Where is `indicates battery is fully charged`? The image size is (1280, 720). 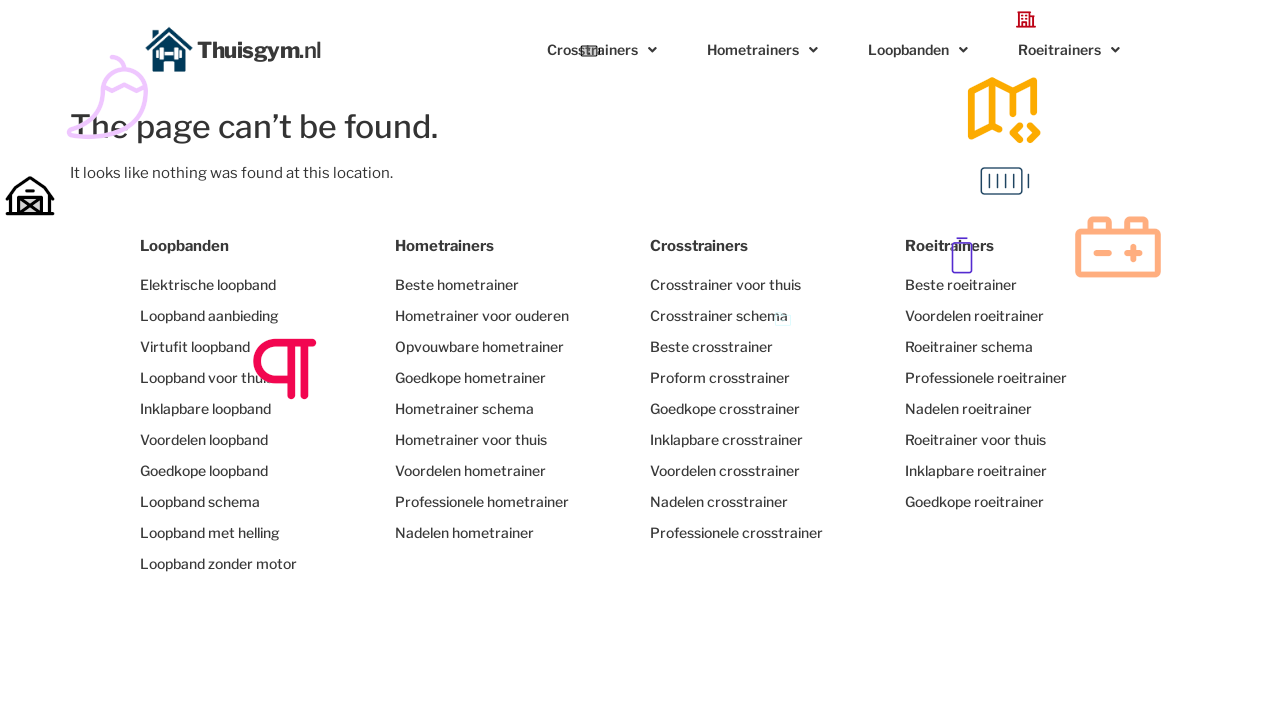
indicates battery is fully charged is located at coordinates (1004, 181).